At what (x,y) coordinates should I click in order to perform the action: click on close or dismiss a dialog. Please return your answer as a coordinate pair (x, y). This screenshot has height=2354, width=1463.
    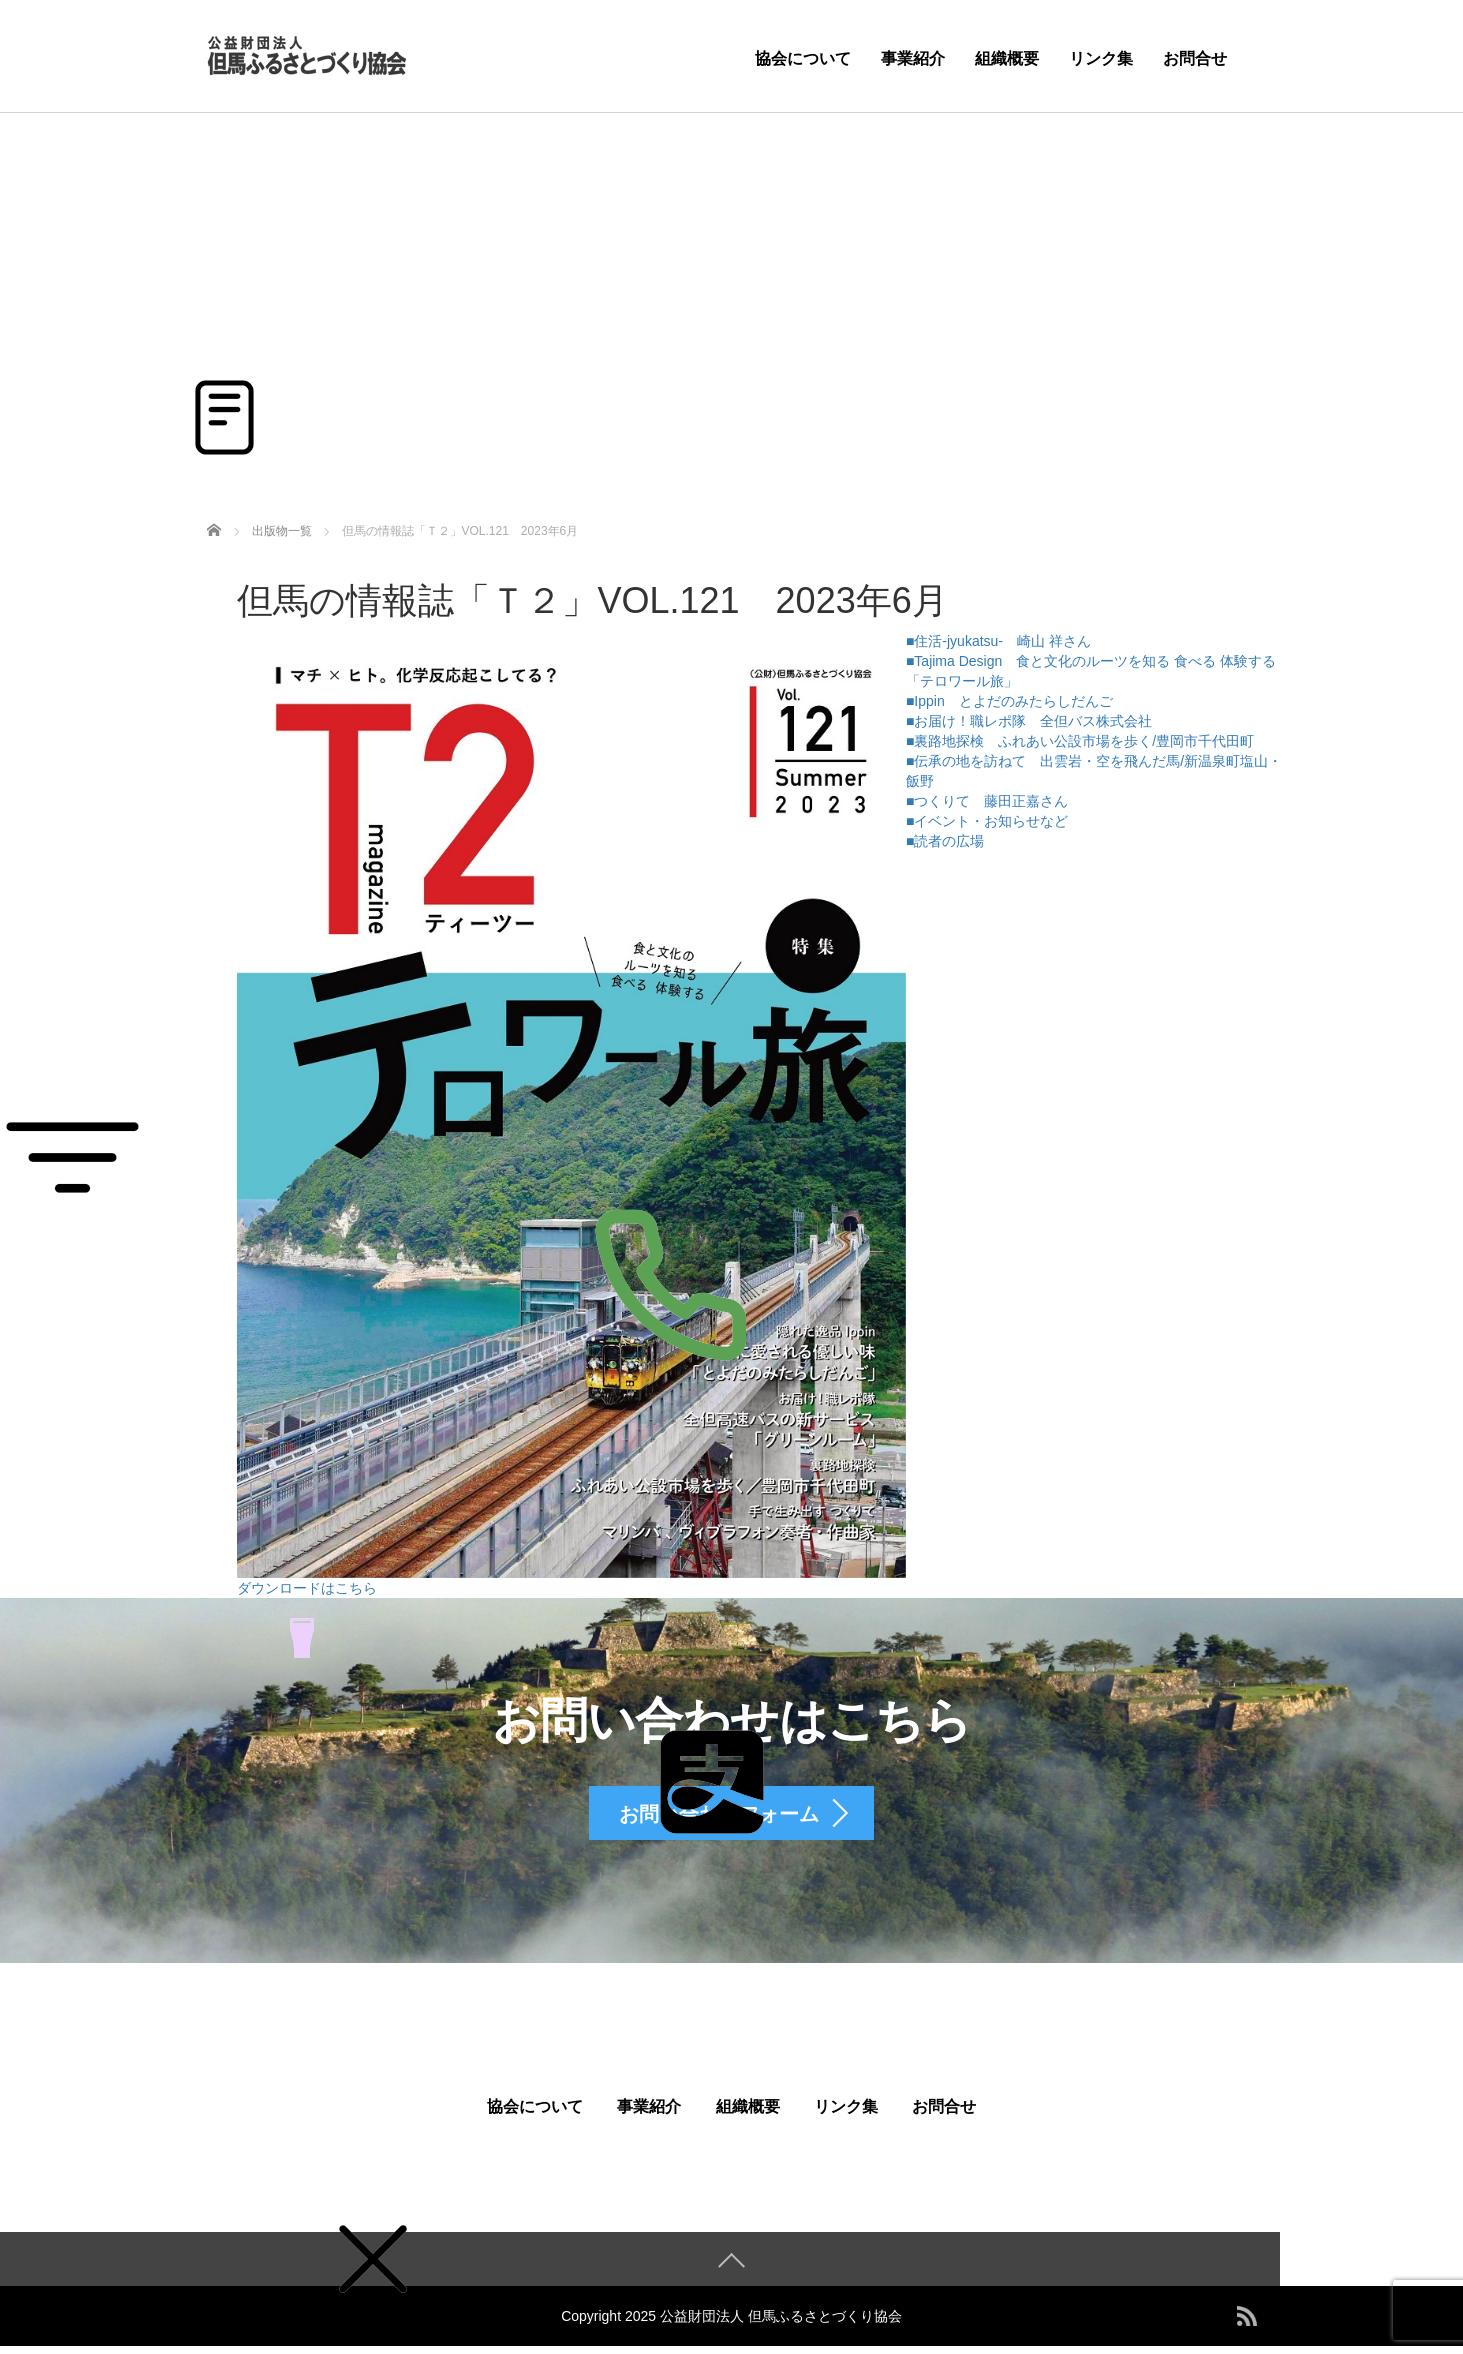
    Looking at the image, I should click on (373, 2259).